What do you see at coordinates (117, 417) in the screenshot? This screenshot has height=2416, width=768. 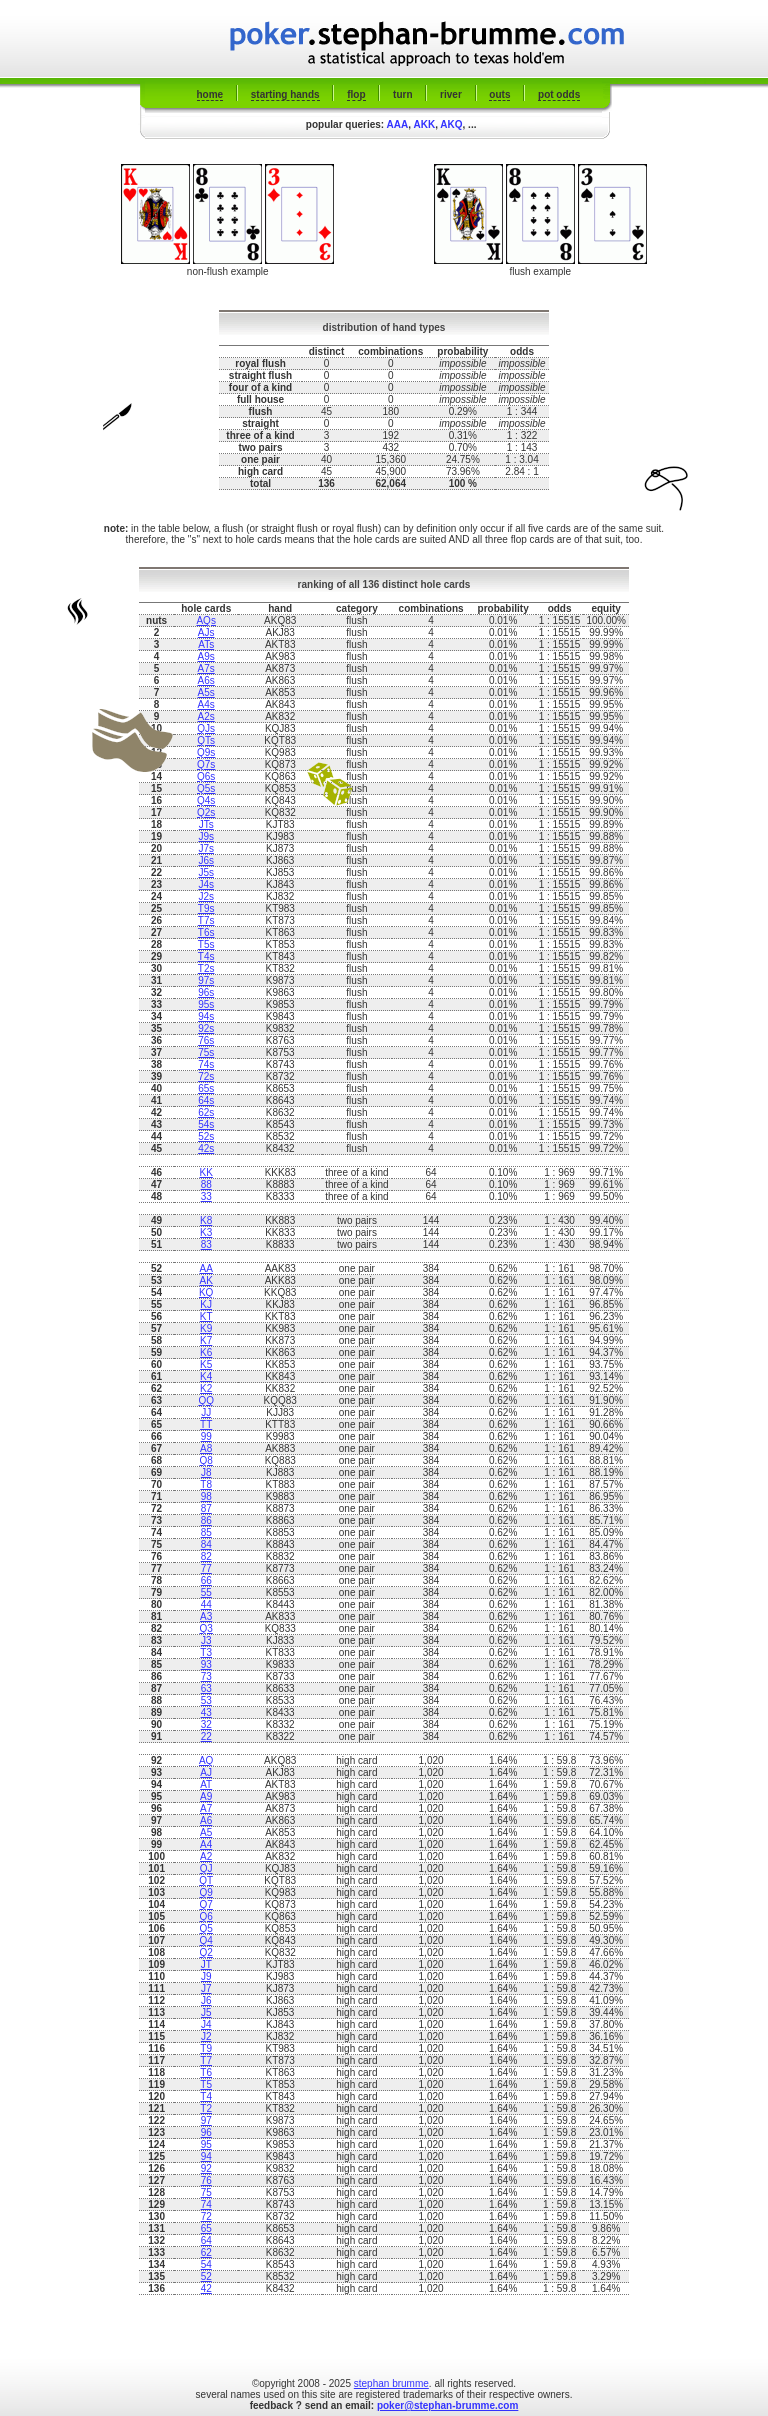 I see `access surgical or medical tools` at bounding box center [117, 417].